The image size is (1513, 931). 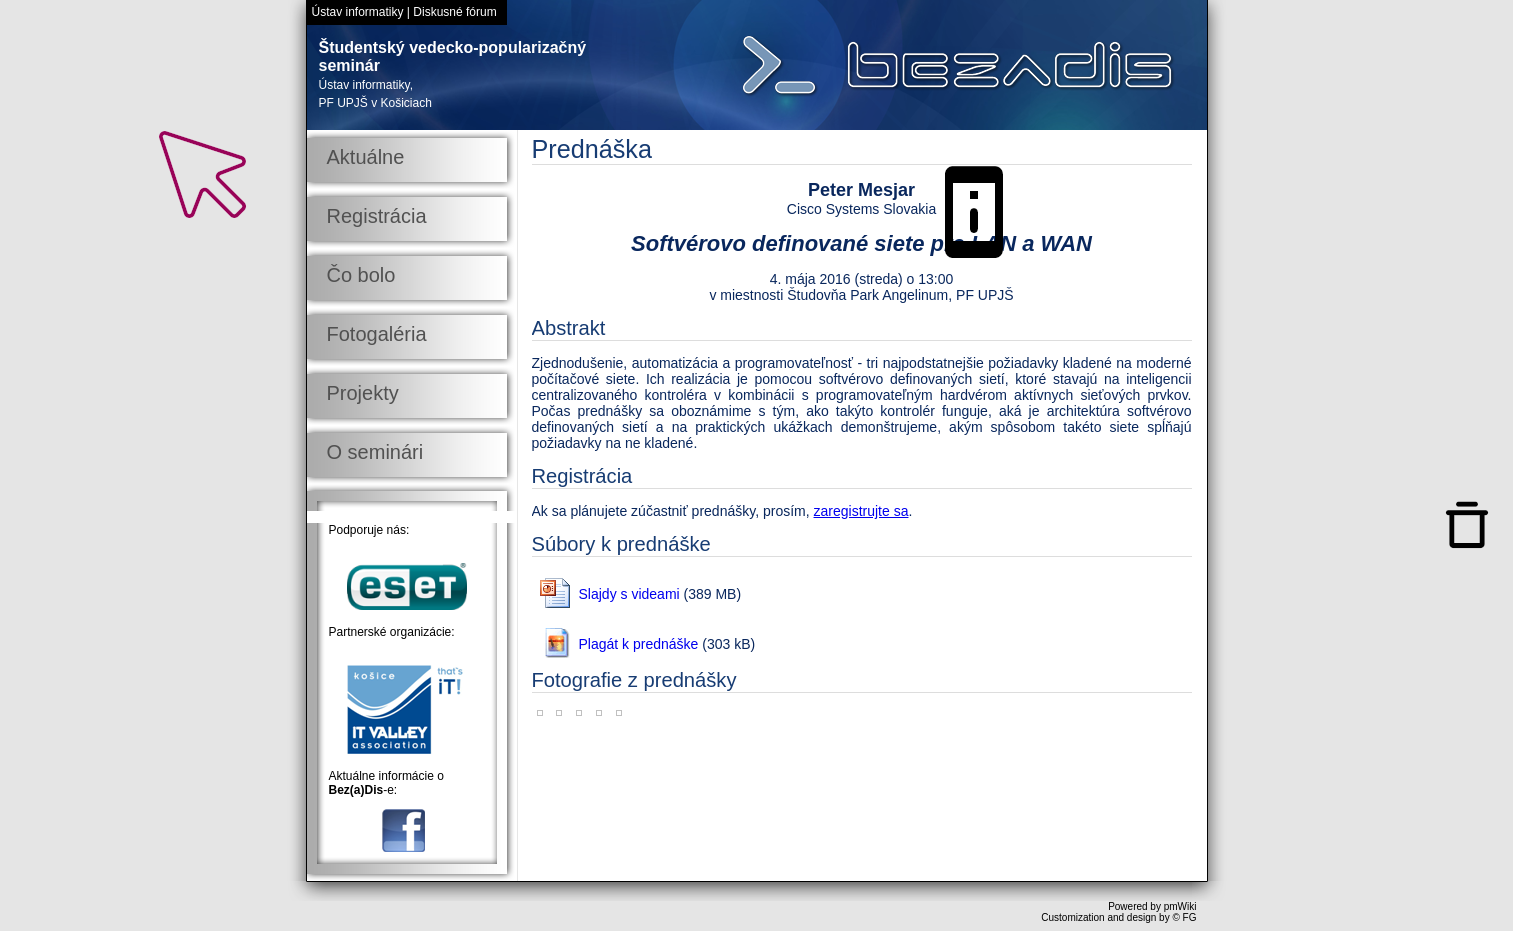 What do you see at coordinates (974, 212) in the screenshot?
I see `view device information` at bounding box center [974, 212].